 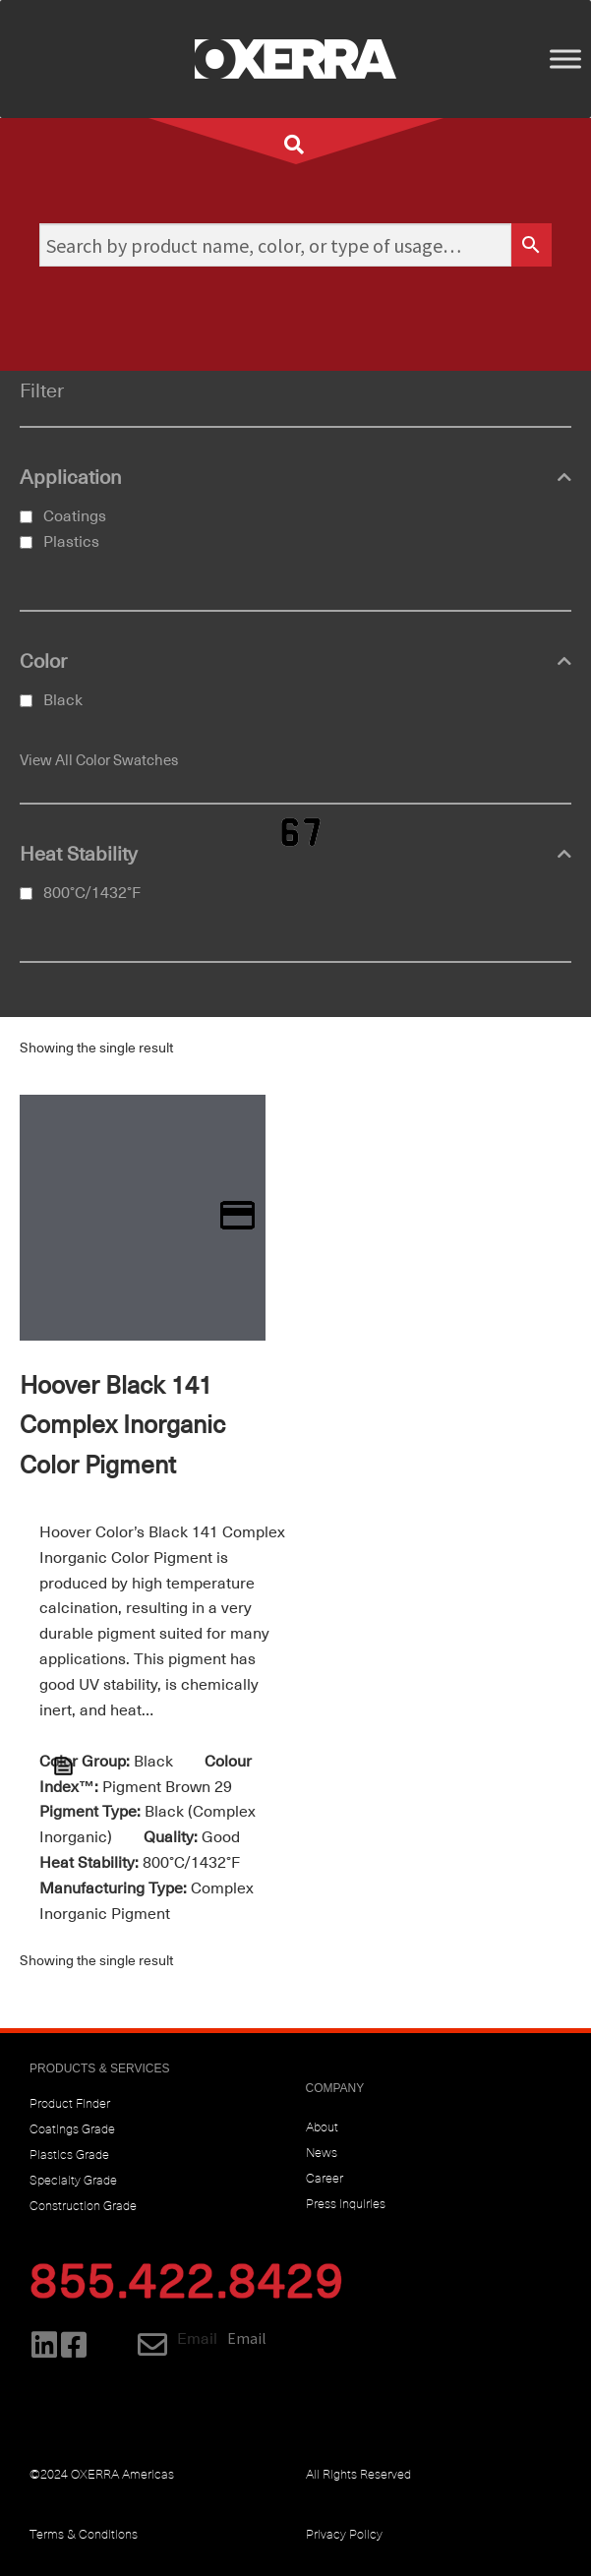 What do you see at coordinates (301, 832) in the screenshot?
I see `displays the number 67 as a label or identifier` at bounding box center [301, 832].